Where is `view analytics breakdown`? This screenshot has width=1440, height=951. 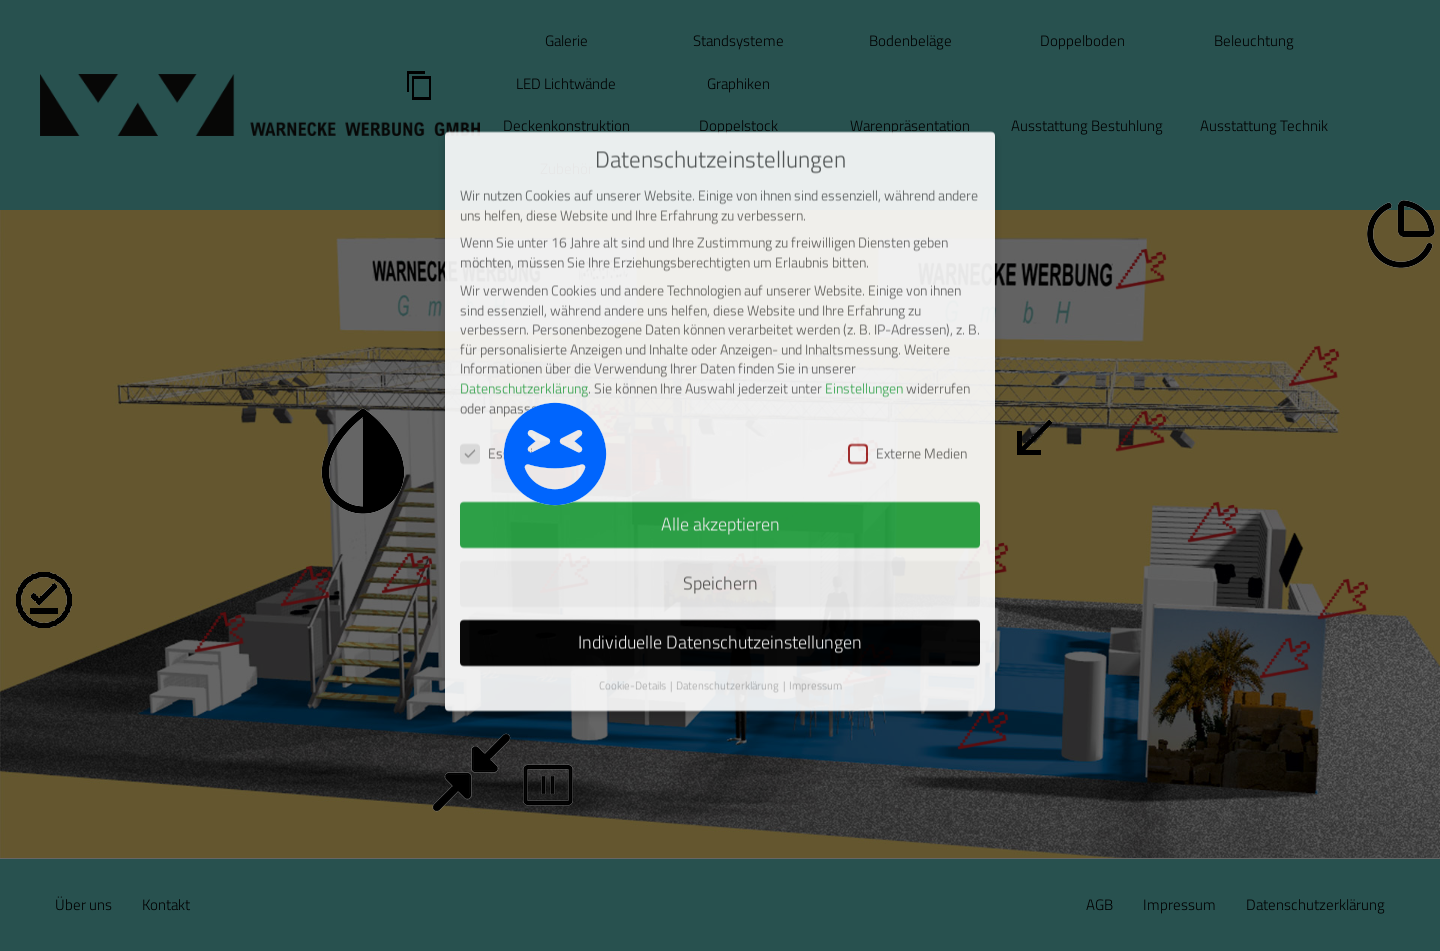 view analytics breakdown is located at coordinates (1401, 234).